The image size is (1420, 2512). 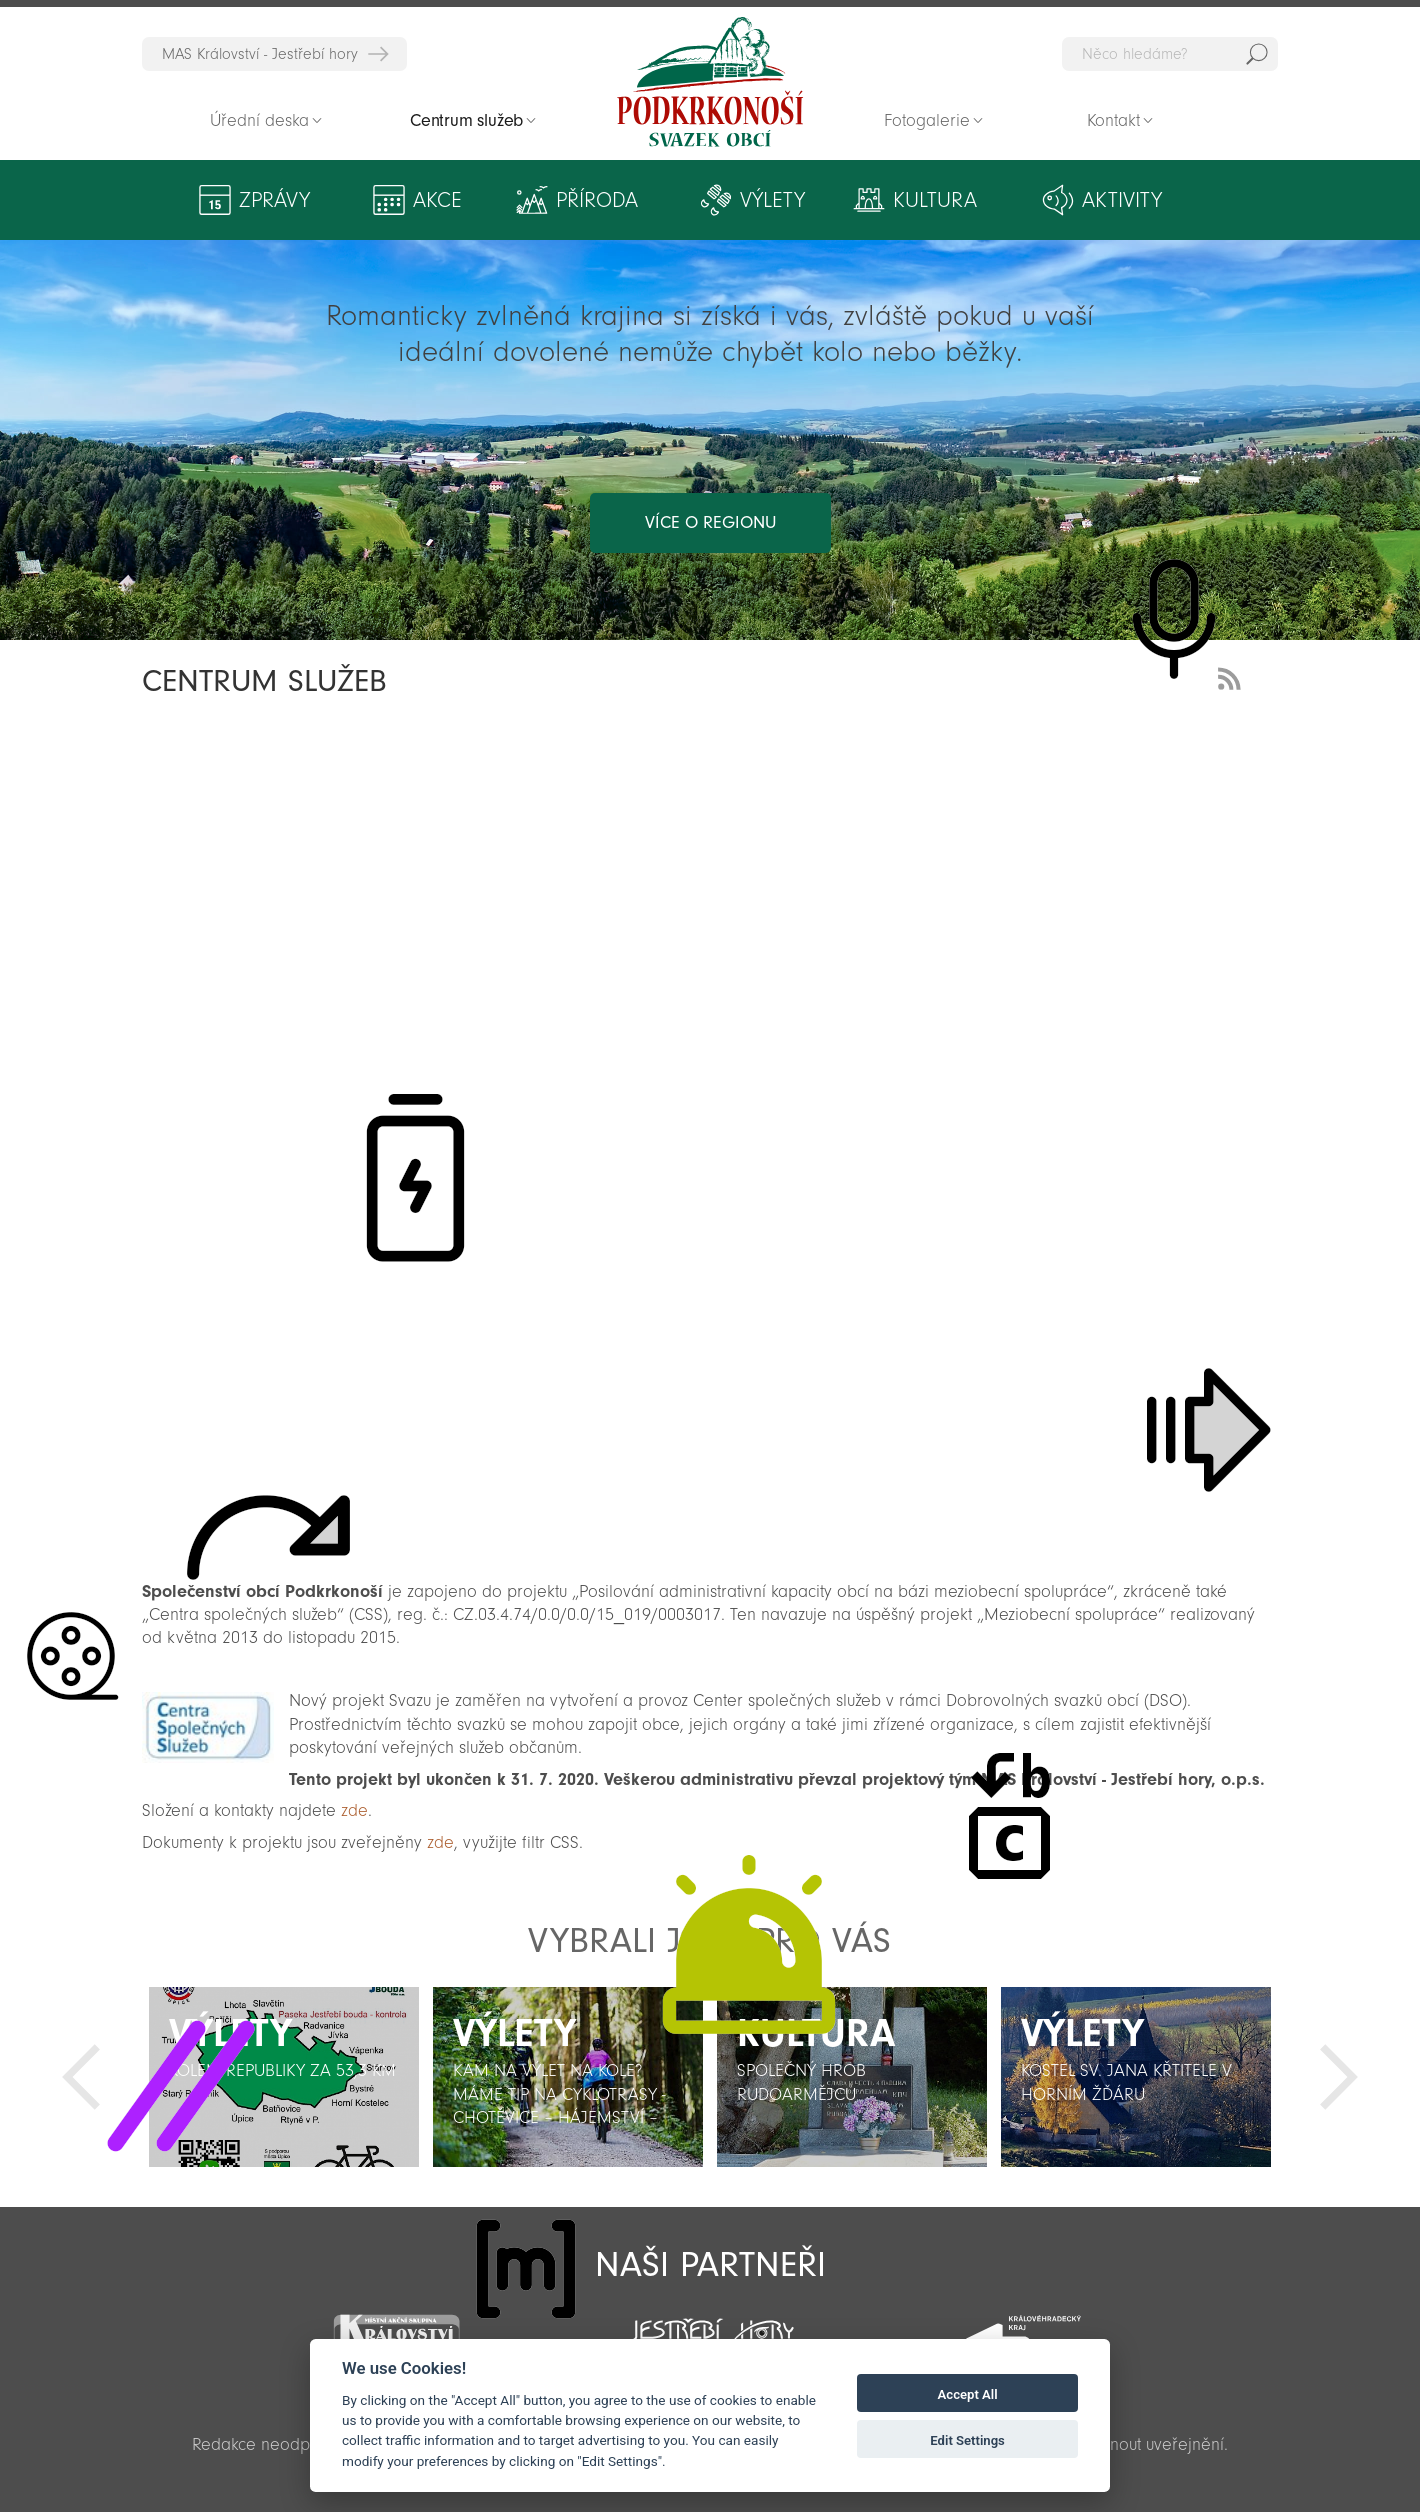 What do you see at coordinates (526, 2269) in the screenshot?
I see `connect to matrix decentralized chat network` at bounding box center [526, 2269].